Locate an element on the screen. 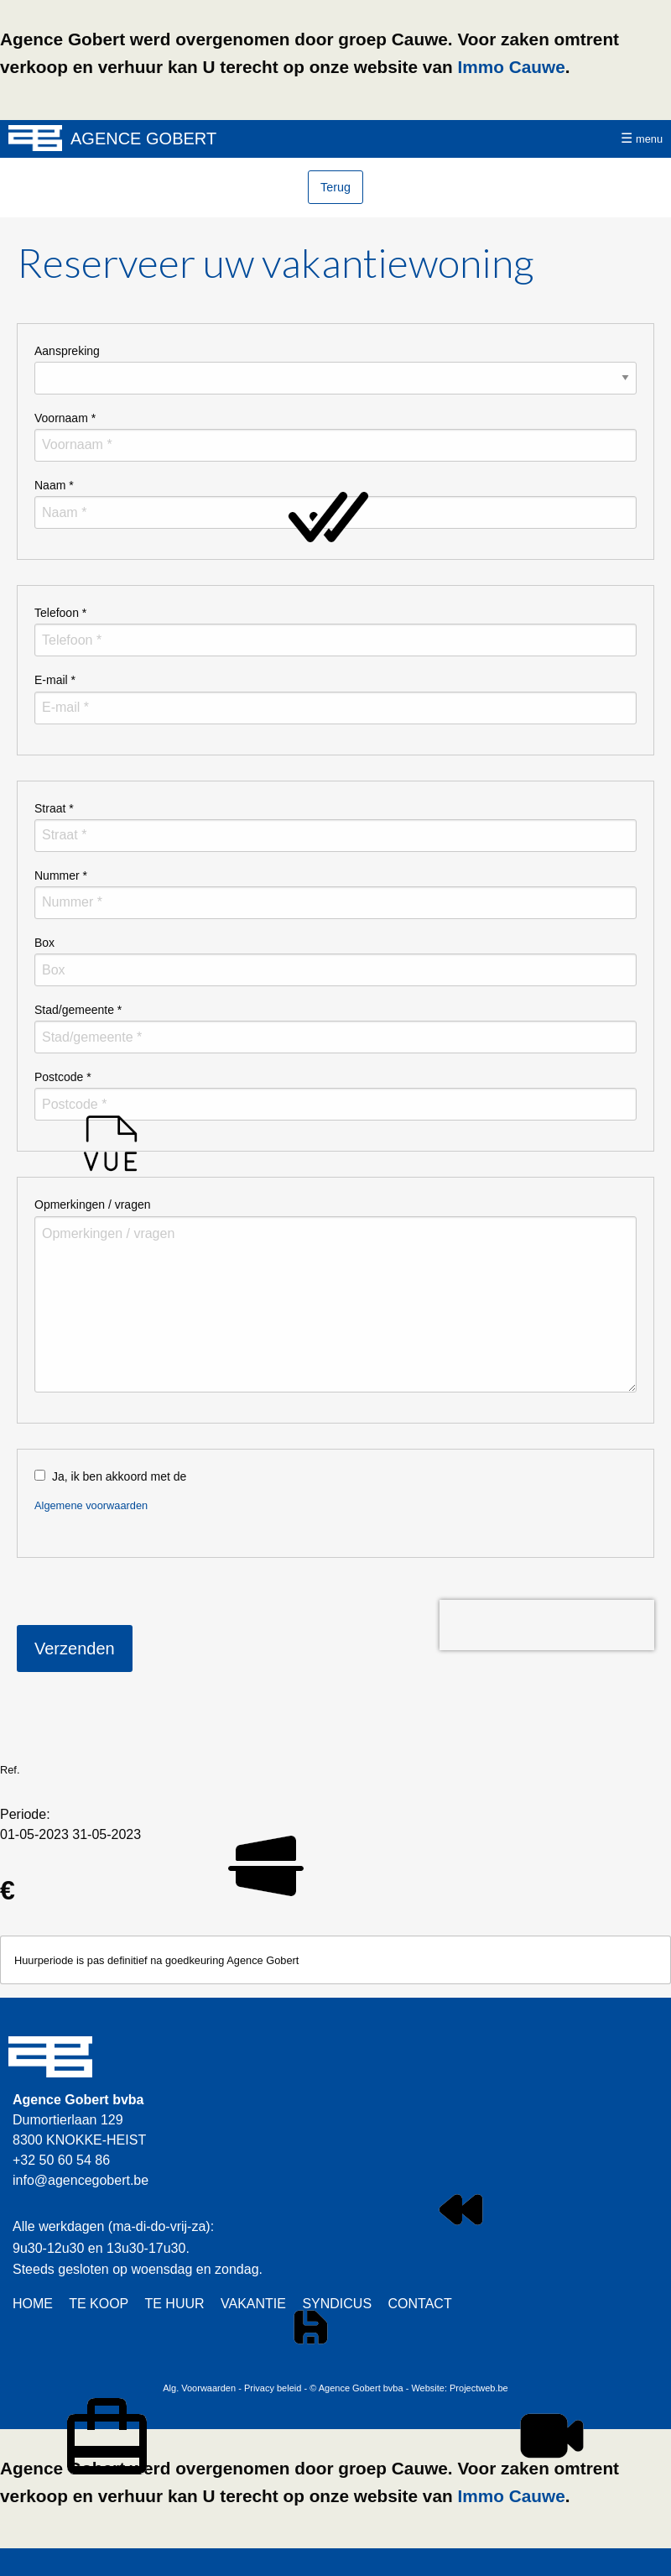 The height and width of the screenshot is (2576, 671). start a video call is located at coordinates (552, 2436).